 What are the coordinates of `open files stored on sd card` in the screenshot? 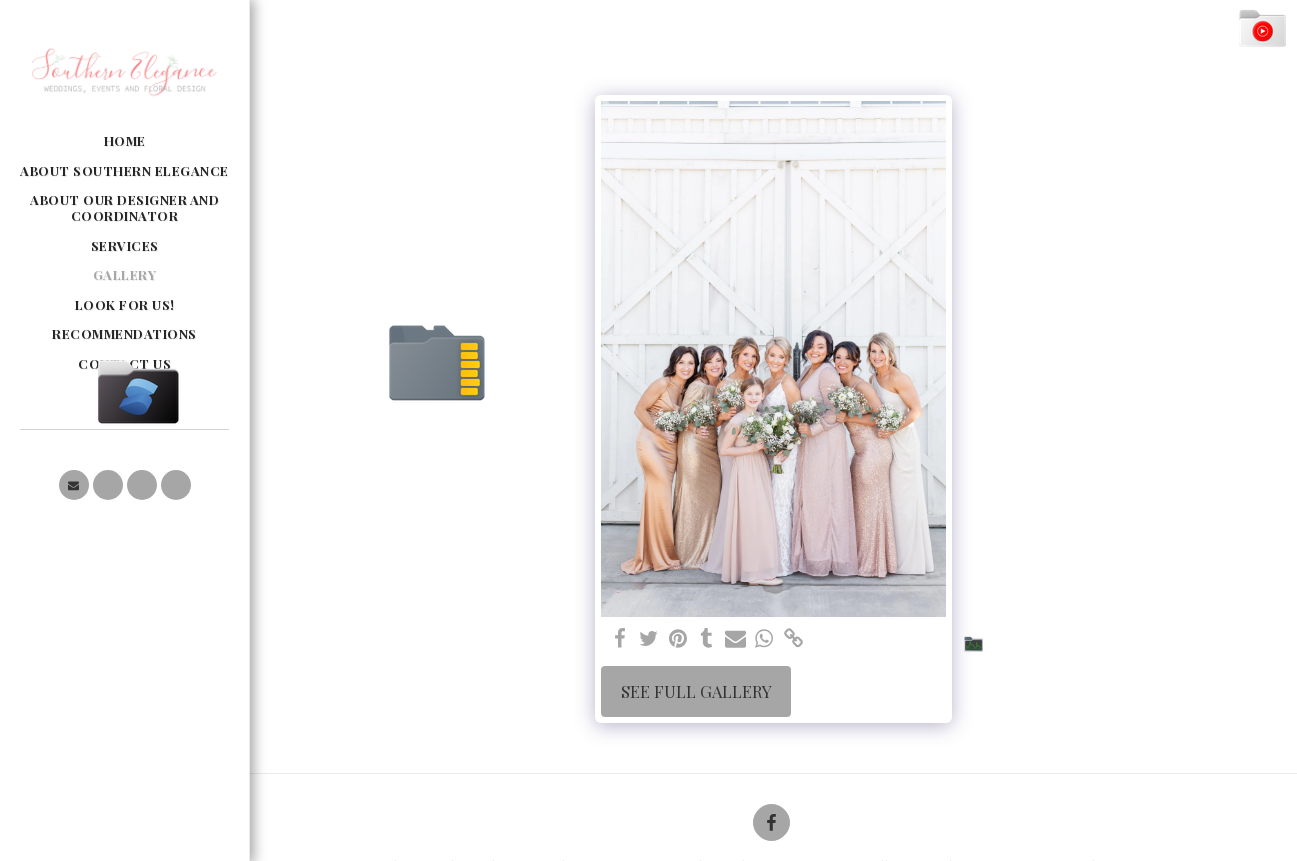 It's located at (436, 365).